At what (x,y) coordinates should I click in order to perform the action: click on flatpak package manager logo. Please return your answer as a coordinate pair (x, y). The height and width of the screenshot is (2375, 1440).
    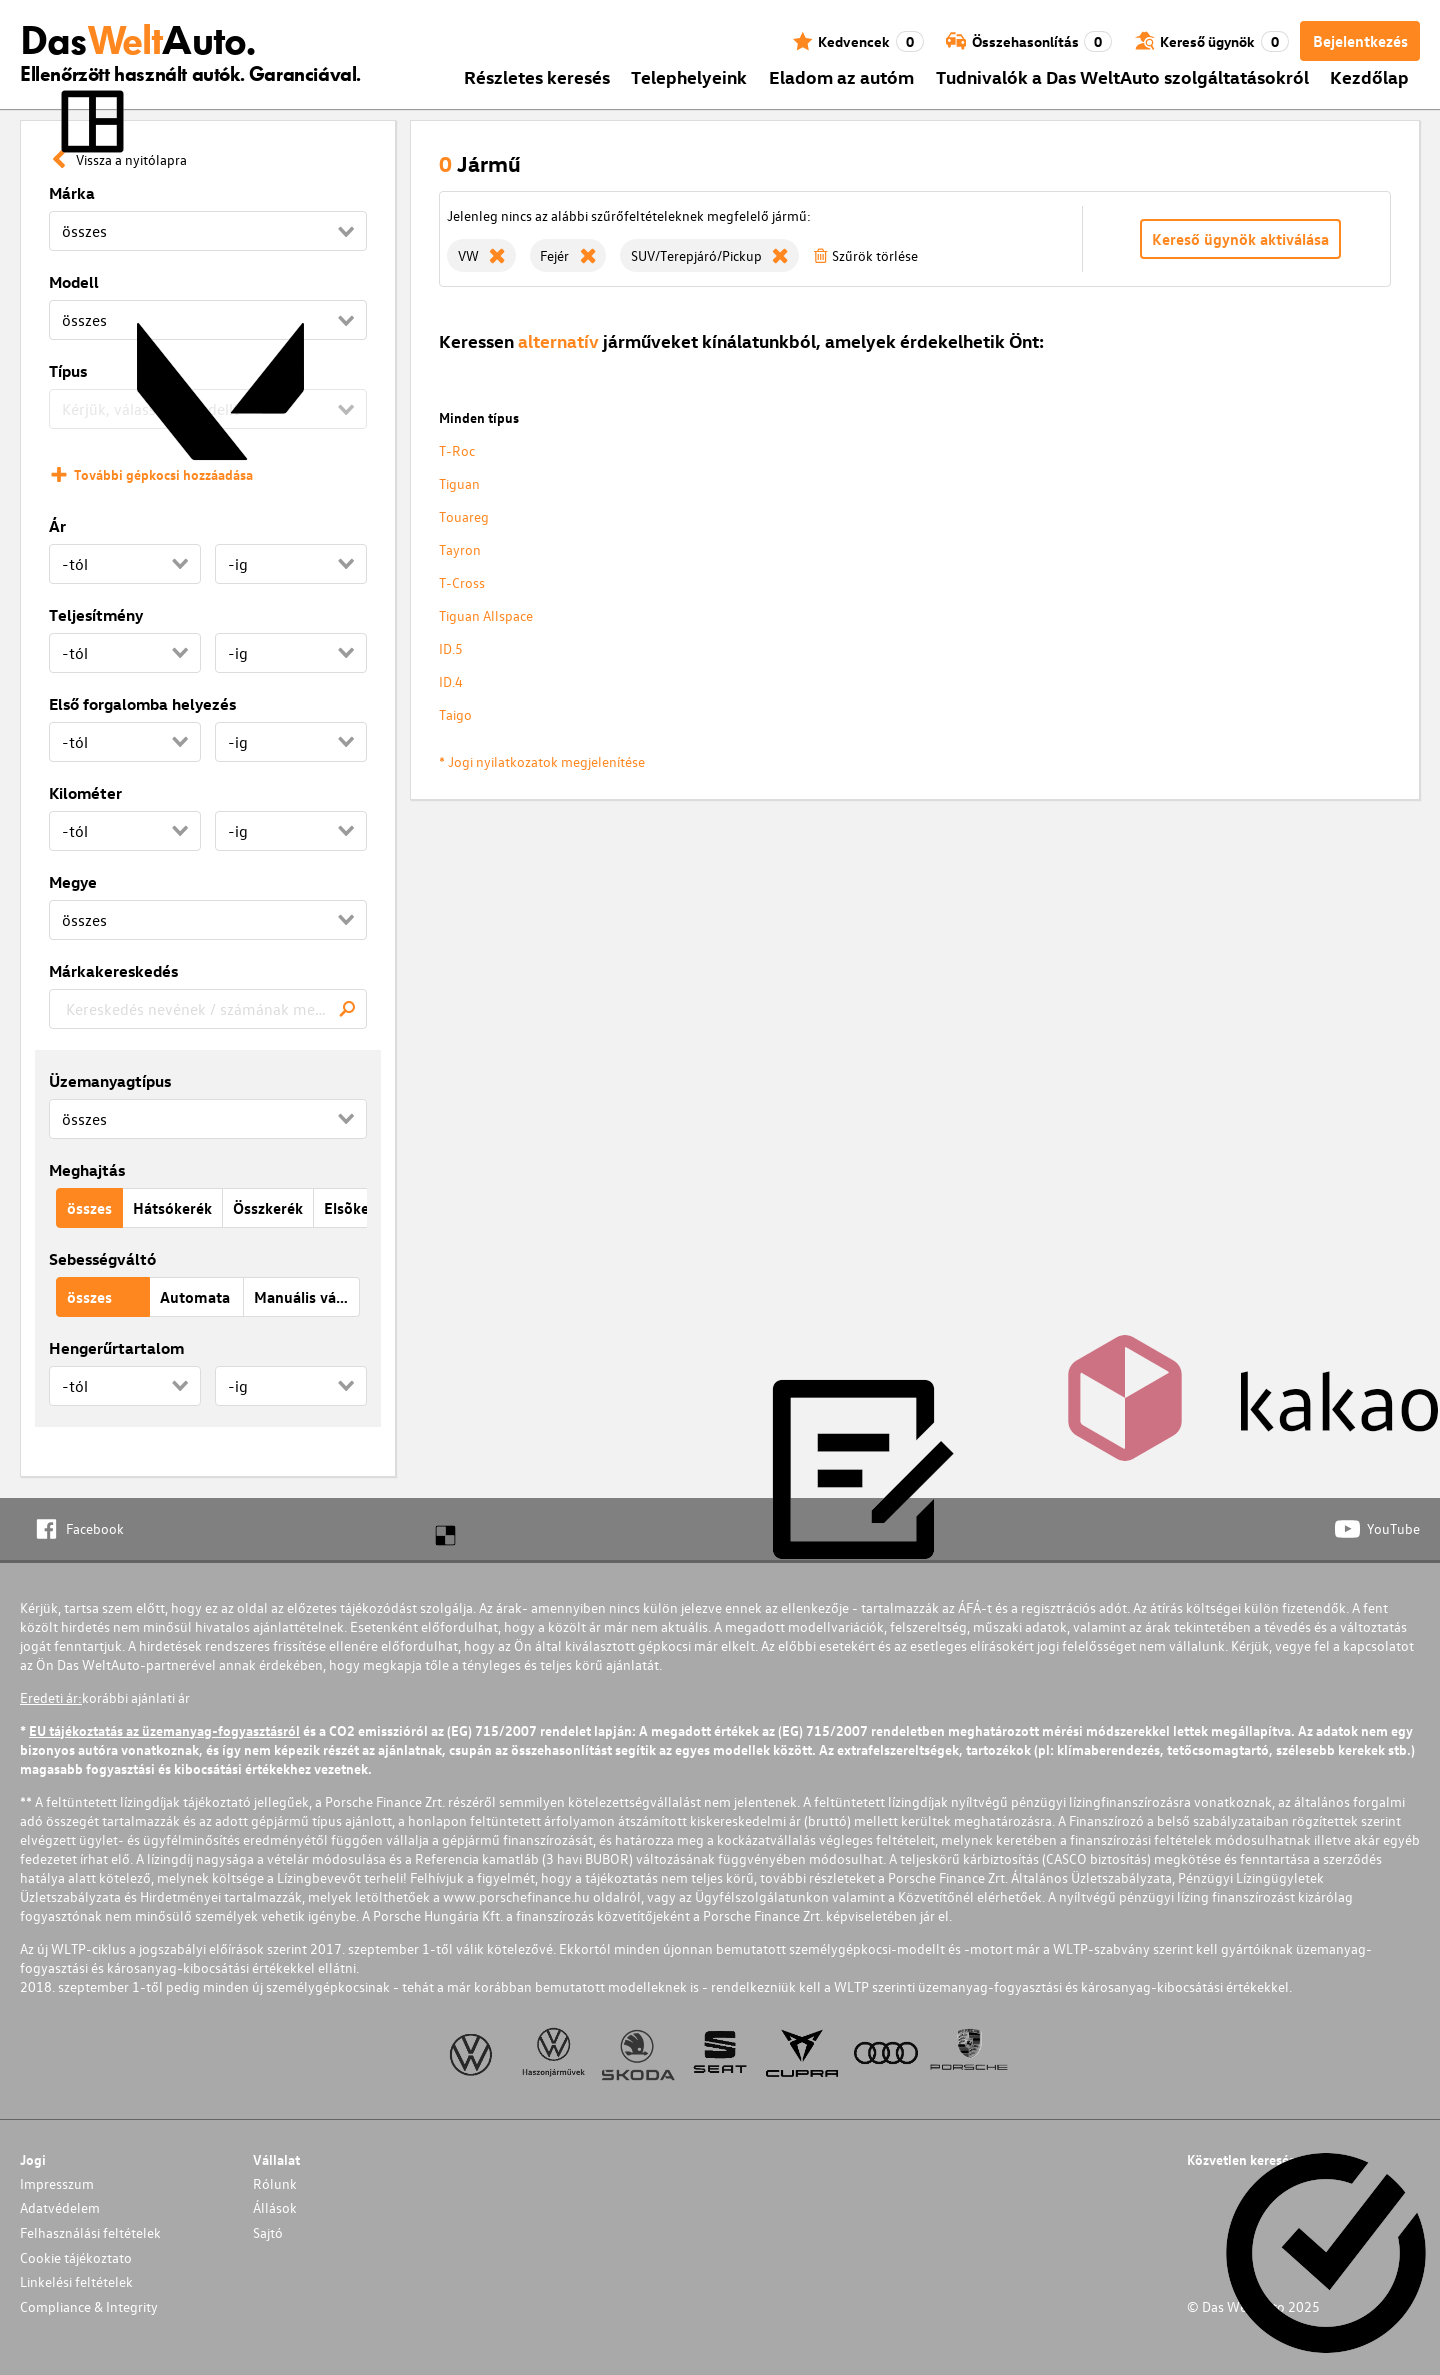
    Looking at the image, I should click on (1125, 1398).